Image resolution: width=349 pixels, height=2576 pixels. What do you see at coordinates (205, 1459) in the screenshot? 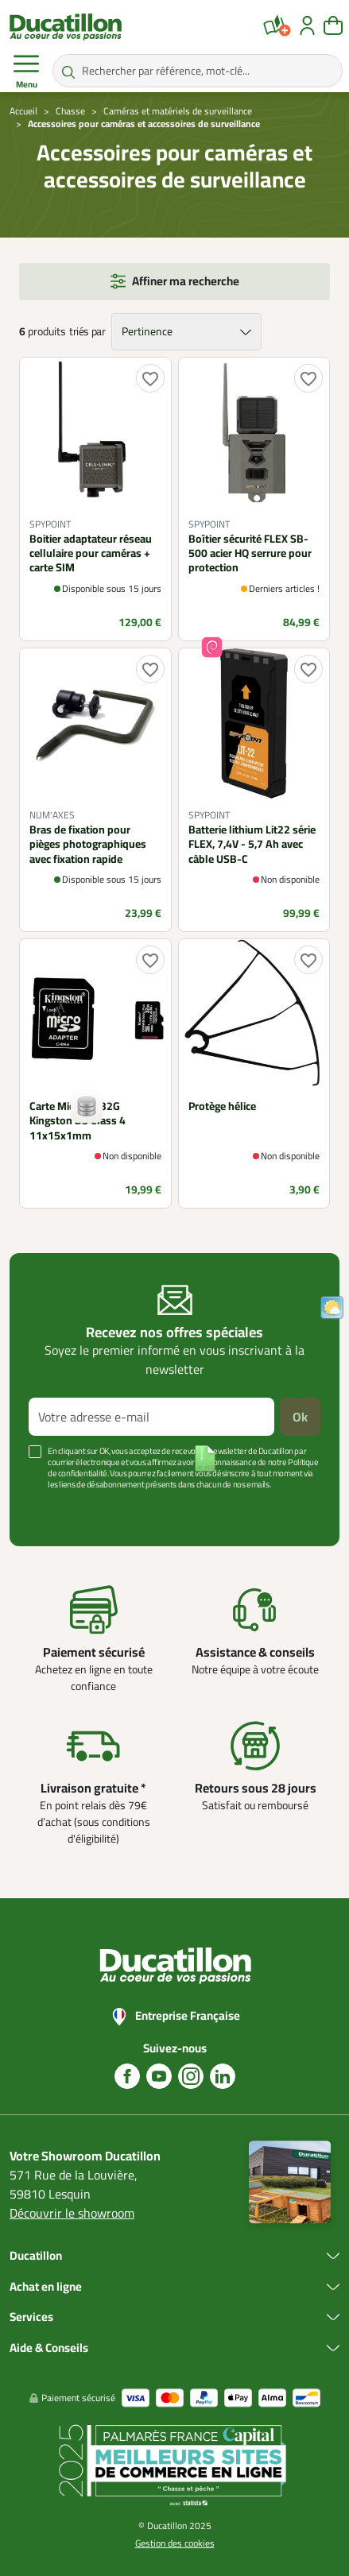
I see `virtualbox extension pack file` at bounding box center [205, 1459].